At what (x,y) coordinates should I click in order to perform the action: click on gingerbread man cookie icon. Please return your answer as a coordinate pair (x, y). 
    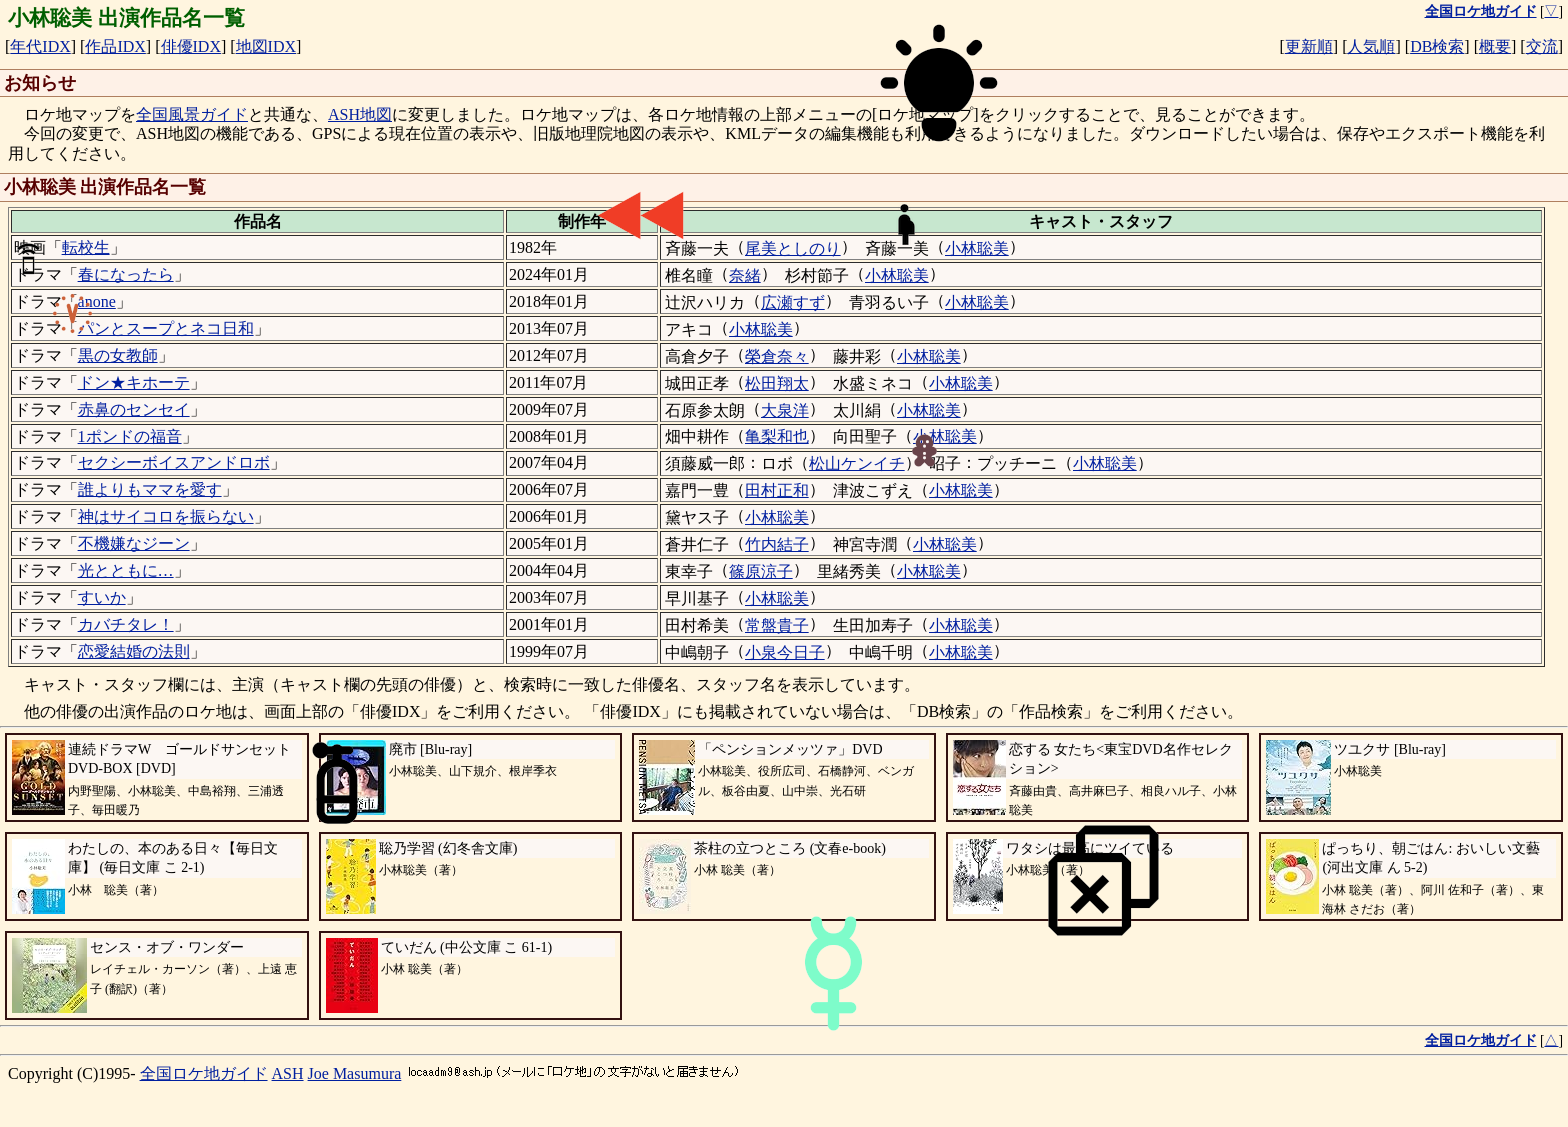
    Looking at the image, I should click on (924, 450).